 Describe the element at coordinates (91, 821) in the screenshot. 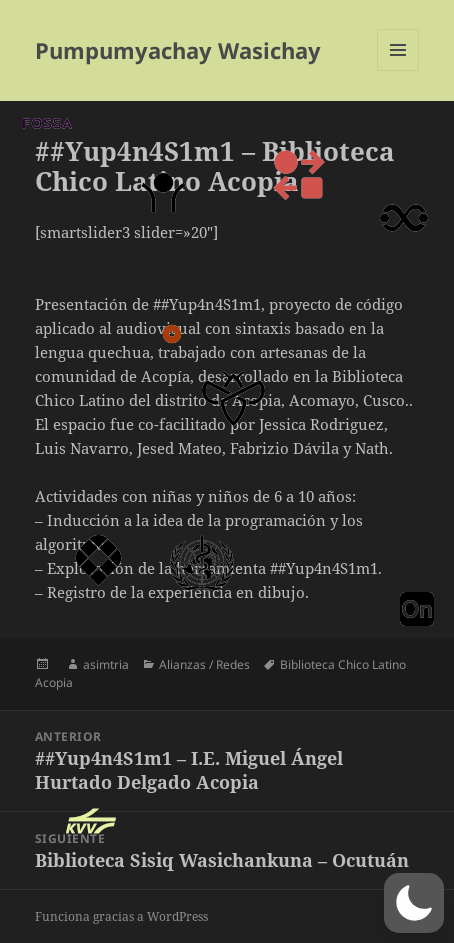

I see `karlsruher verkehrsverbund (KVV) public transit logo` at that location.